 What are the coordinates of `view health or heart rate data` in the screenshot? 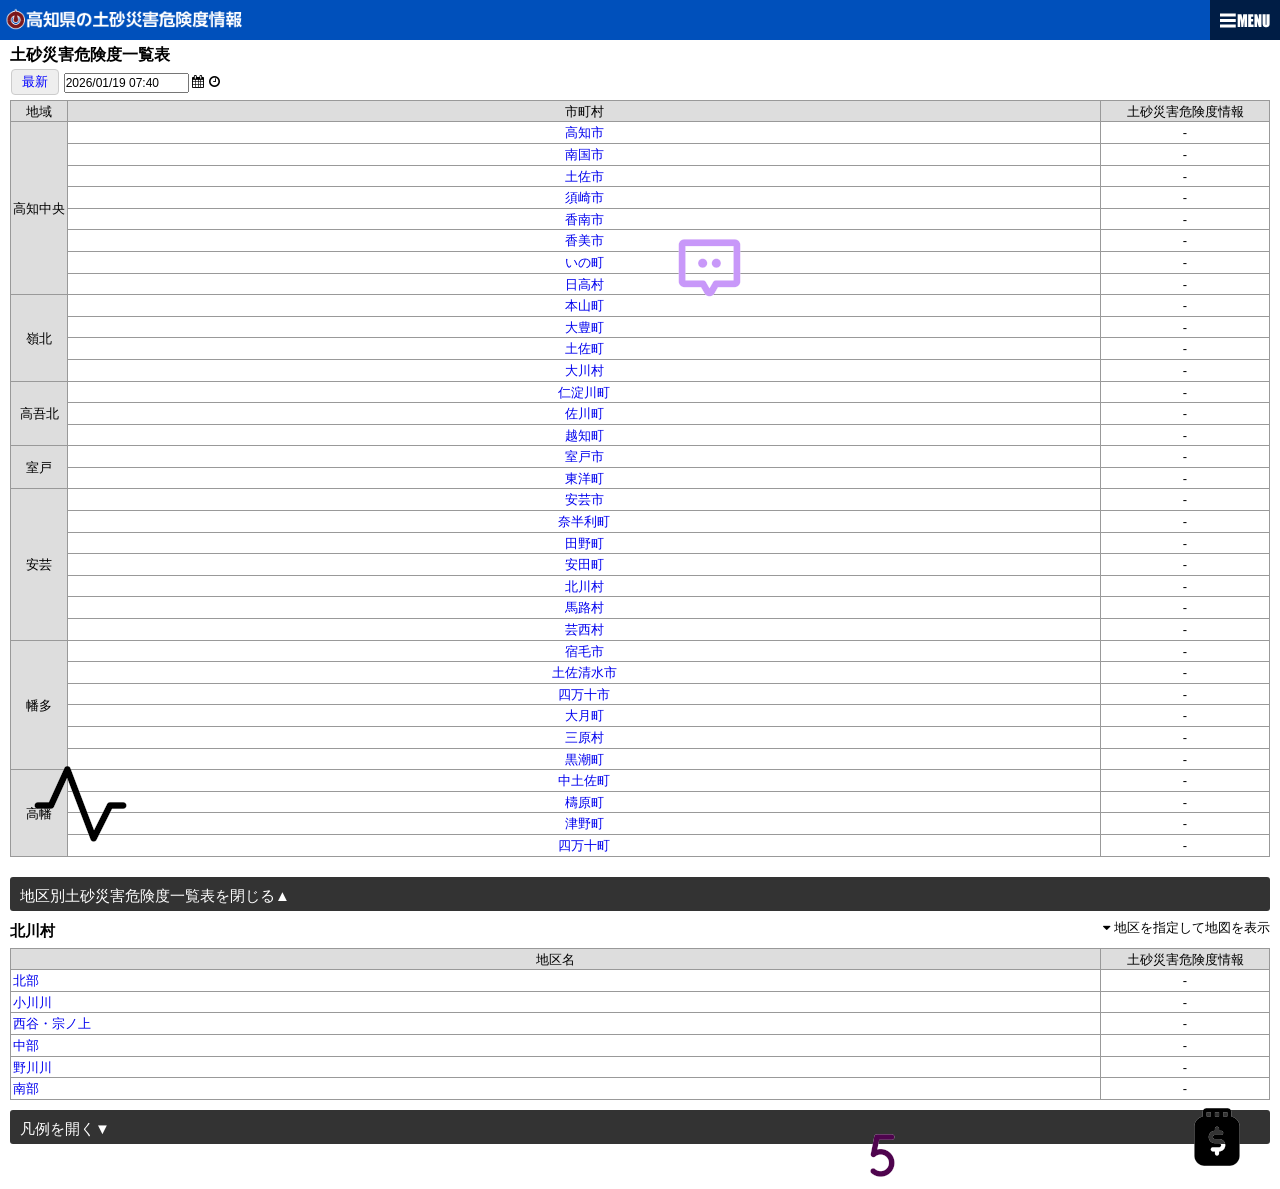 It's located at (80, 805).